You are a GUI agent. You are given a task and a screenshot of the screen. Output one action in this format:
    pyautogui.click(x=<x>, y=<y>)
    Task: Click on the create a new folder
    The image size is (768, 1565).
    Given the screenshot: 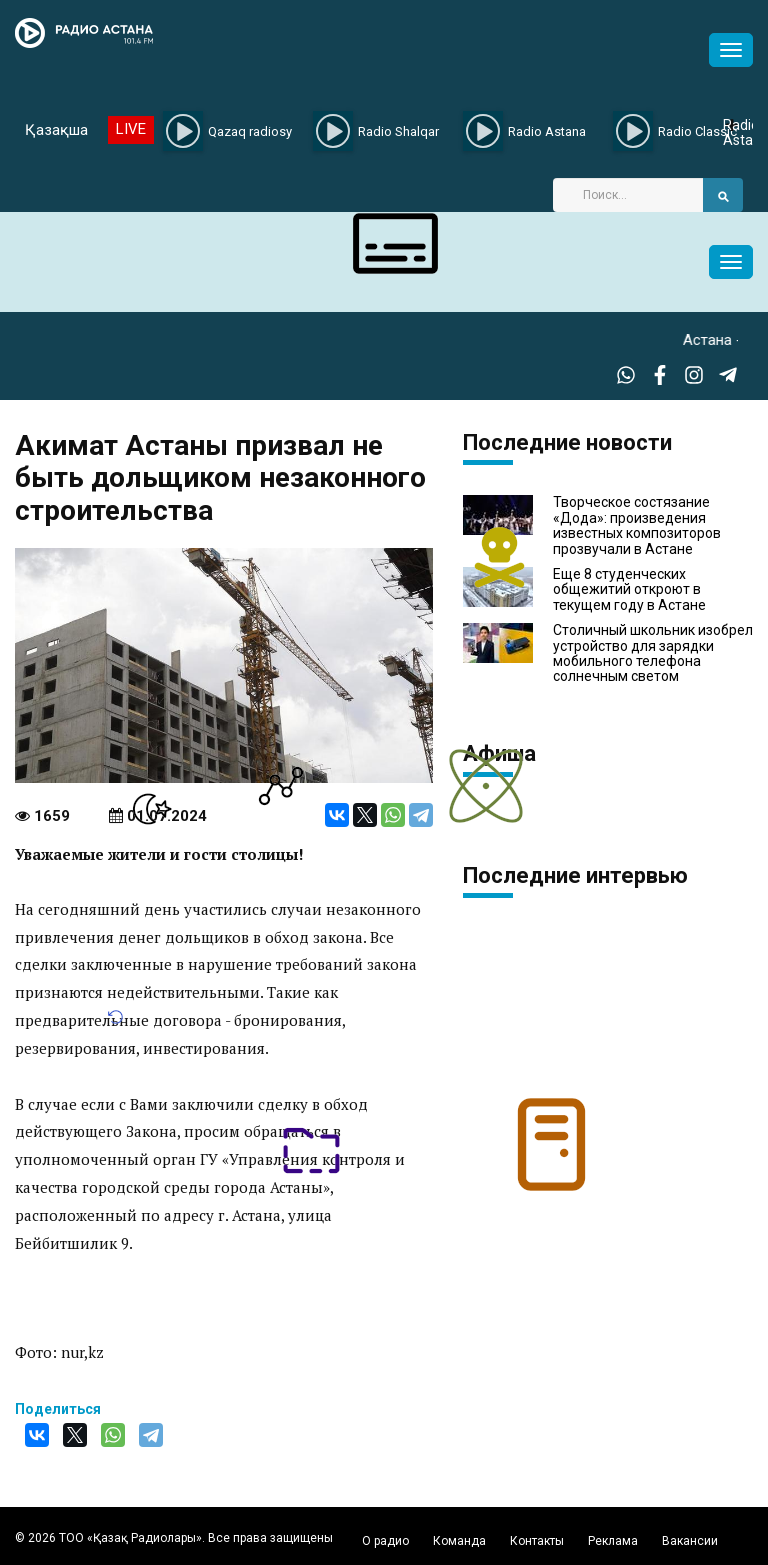 What is the action you would take?
    pyautogui.click(x=311, y=1149)
    